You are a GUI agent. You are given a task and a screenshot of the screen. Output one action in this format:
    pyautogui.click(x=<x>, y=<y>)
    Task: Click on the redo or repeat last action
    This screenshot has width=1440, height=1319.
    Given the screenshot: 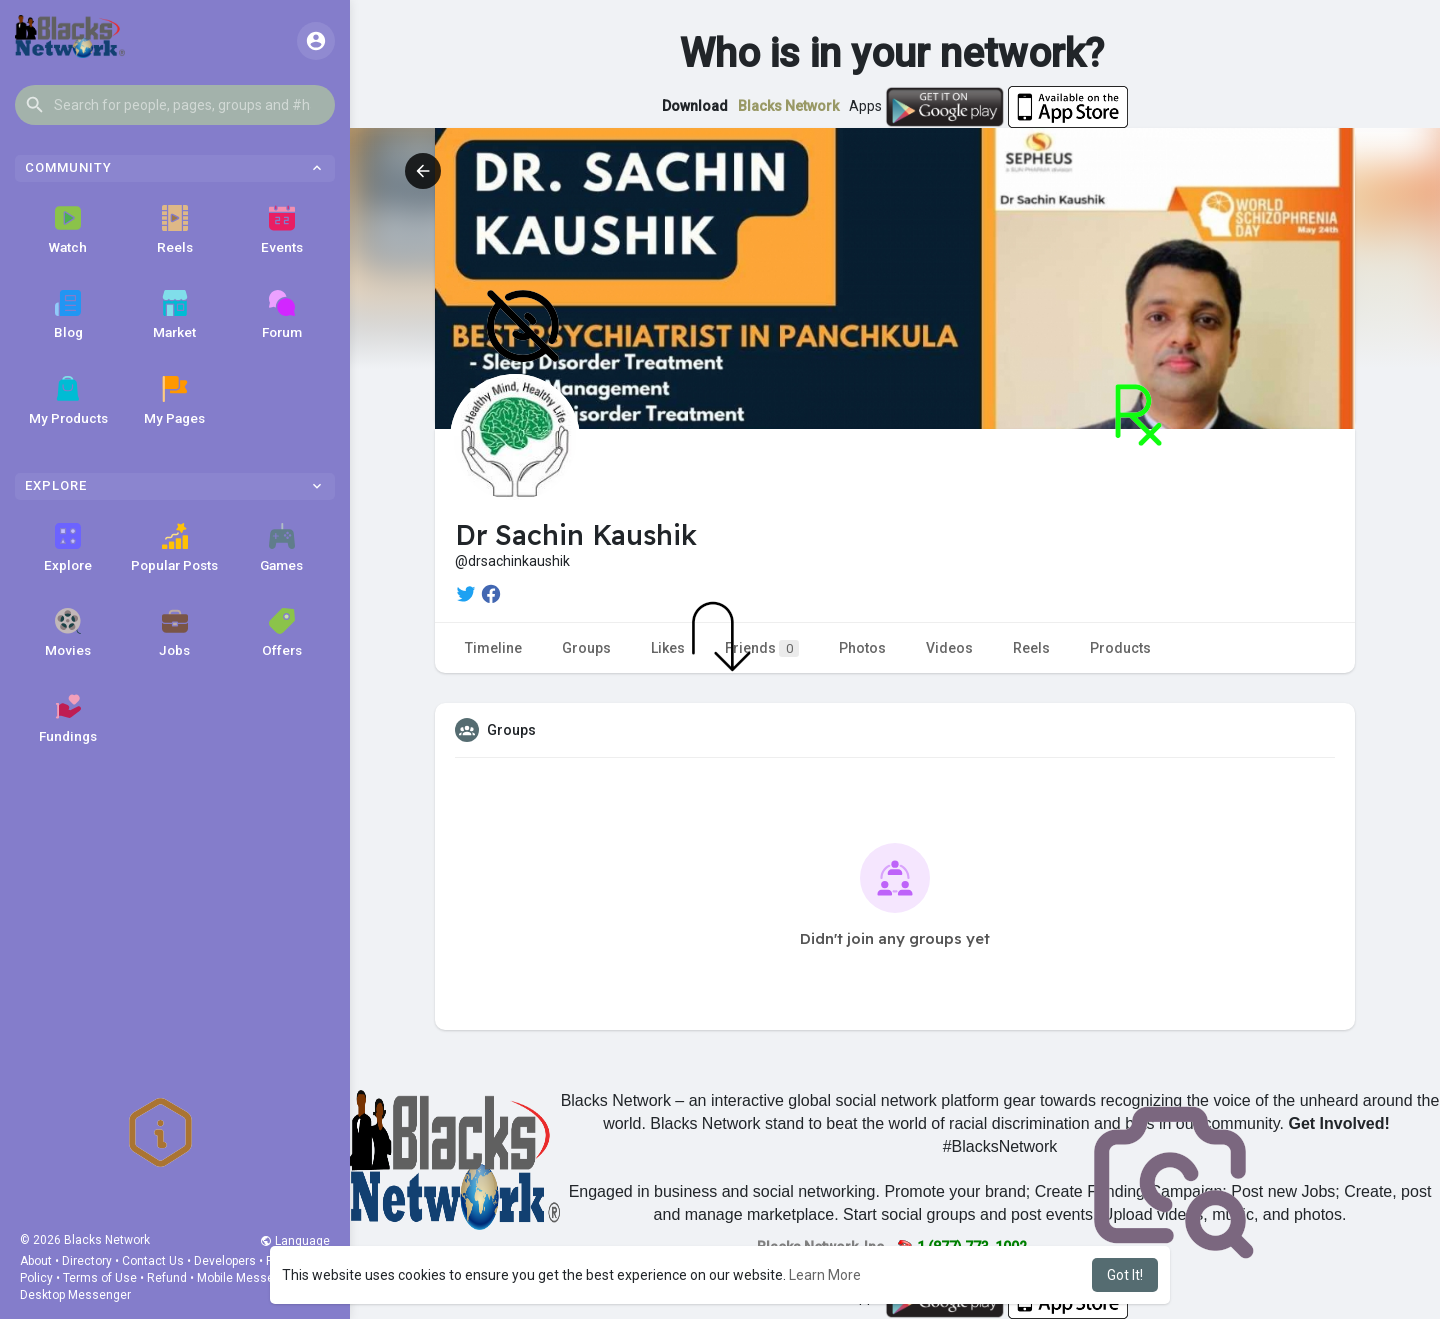 What is the action you would take?
    pyautogui.click(x=718, y=636)
    